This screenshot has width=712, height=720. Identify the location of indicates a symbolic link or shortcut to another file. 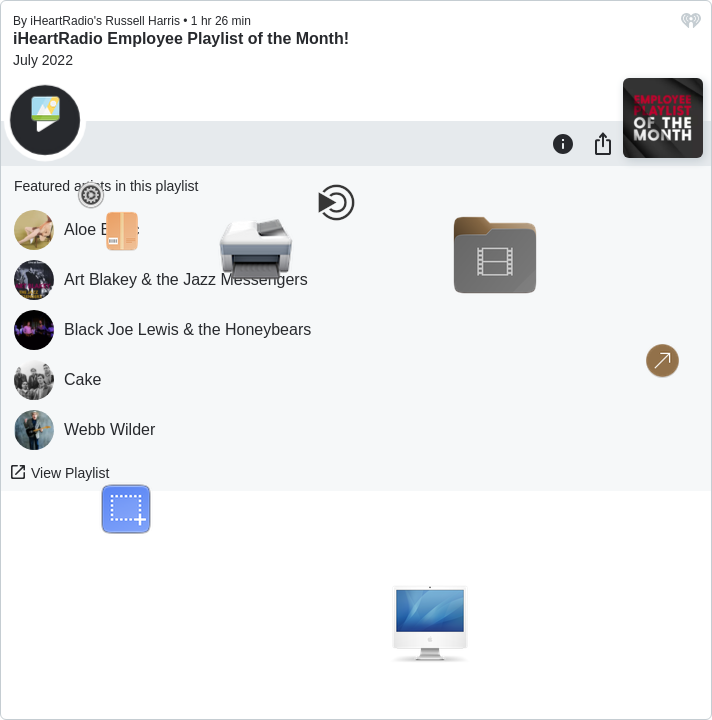
(662, 360).